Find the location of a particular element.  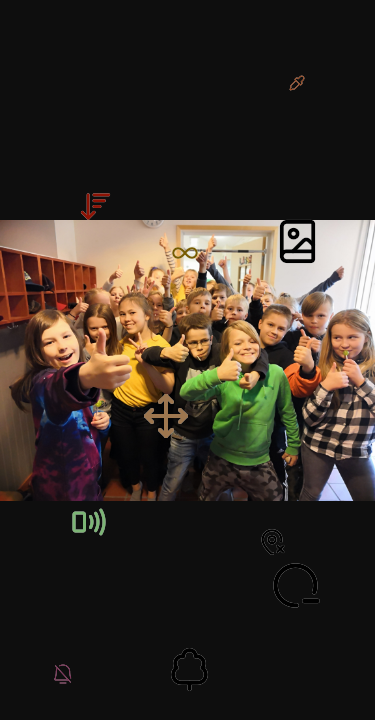

remove item from a list or collection is located at coordinates (295, 585).